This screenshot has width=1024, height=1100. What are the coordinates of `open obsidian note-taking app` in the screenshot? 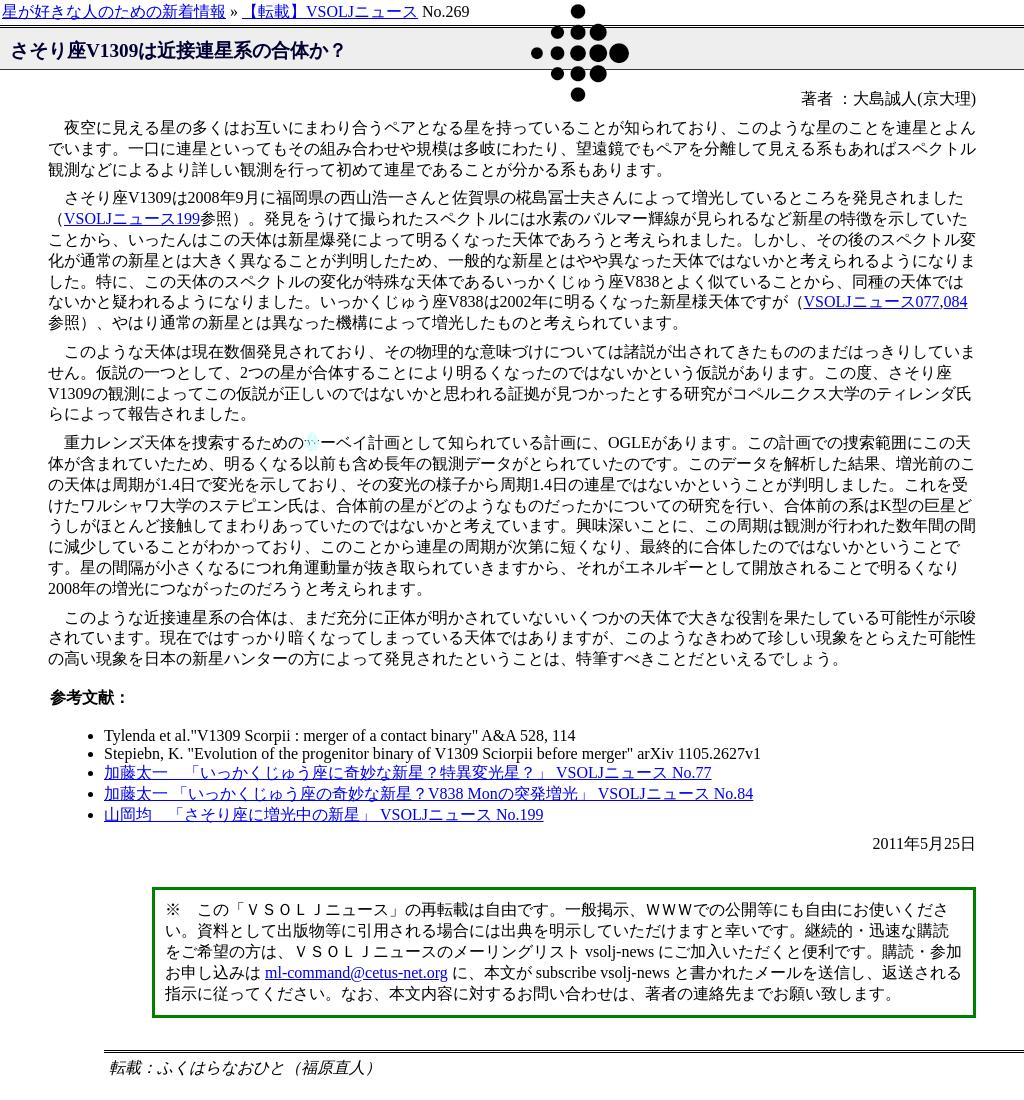 It's located at (312, 441).